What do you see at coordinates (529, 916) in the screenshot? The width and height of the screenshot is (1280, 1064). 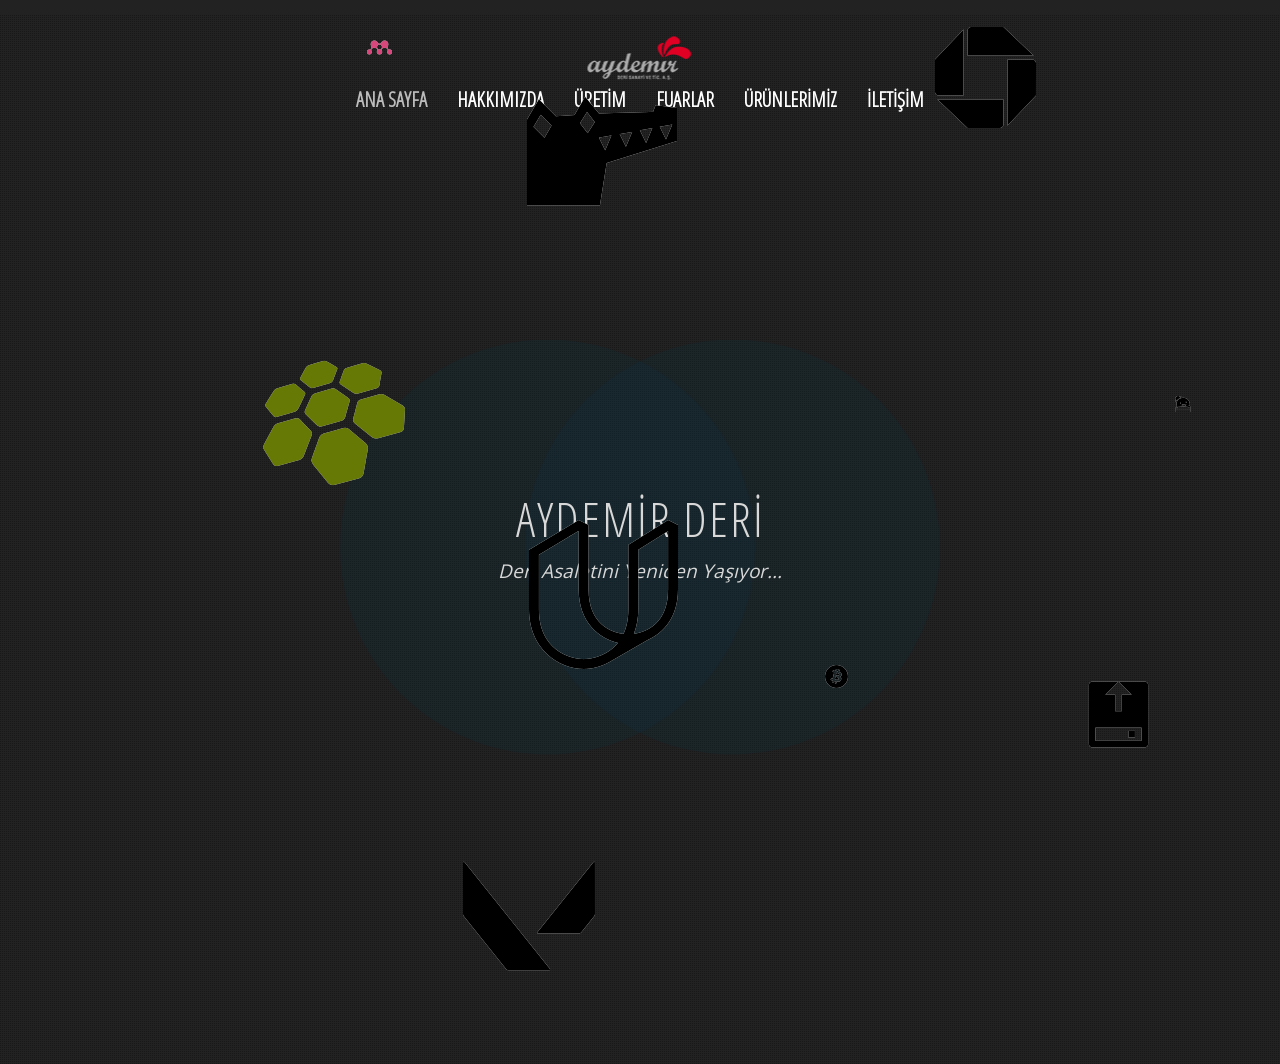 I see `launch valorant game` at bounding box center [529, 916].